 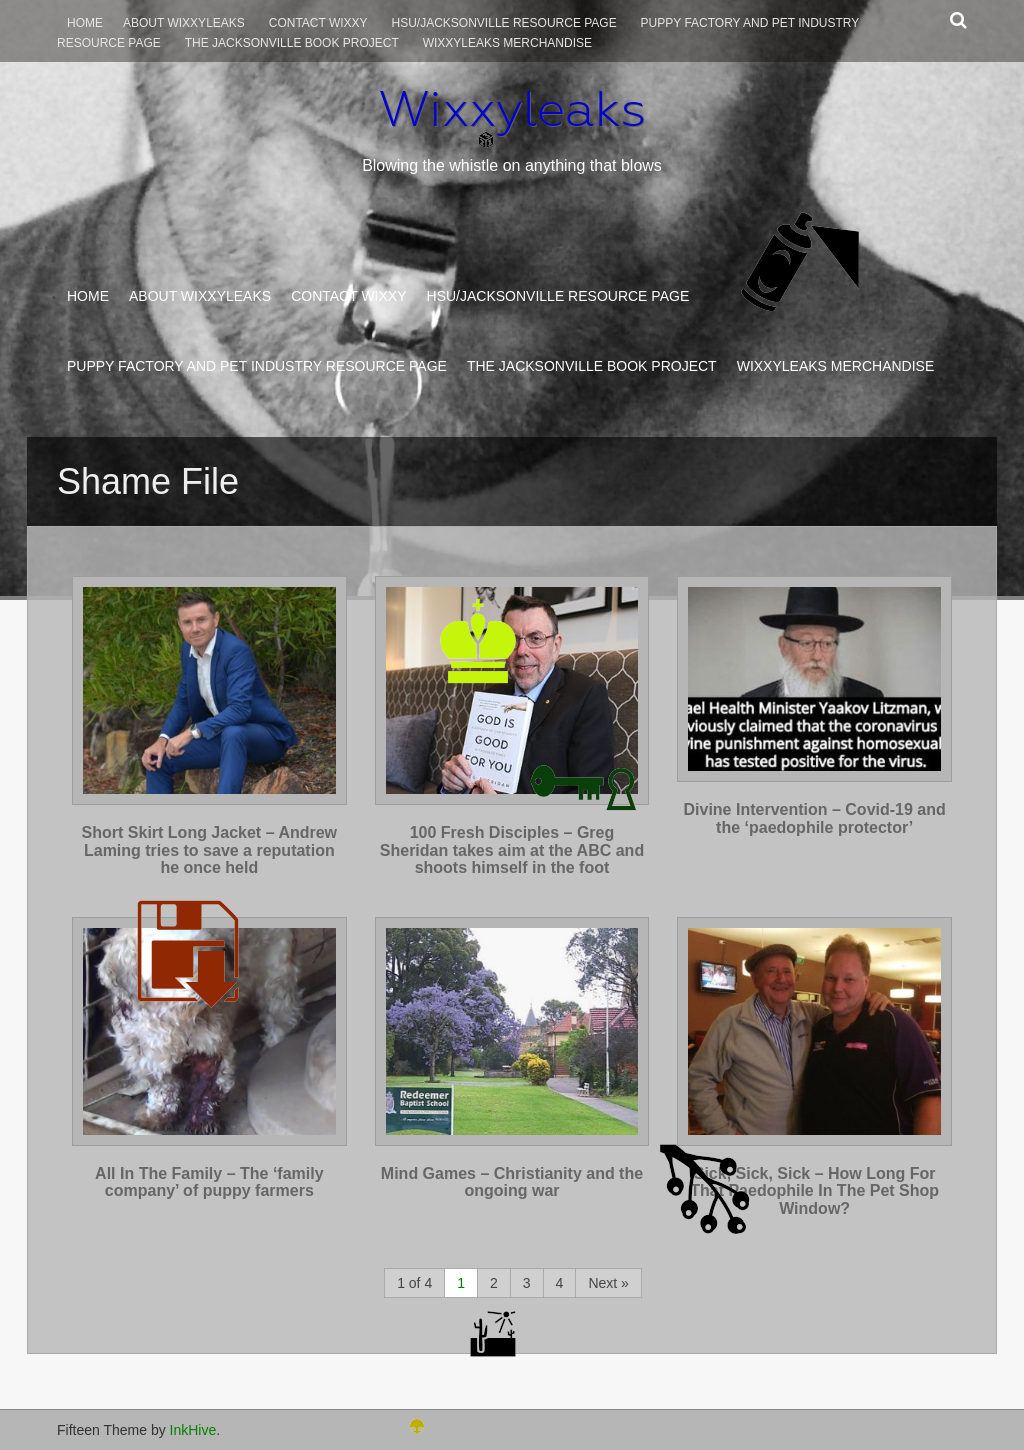 What do you see at coordinates (486, 140) in the screenshot?
I see `roll dice or randomize selection` at bounding box center [486, 140].